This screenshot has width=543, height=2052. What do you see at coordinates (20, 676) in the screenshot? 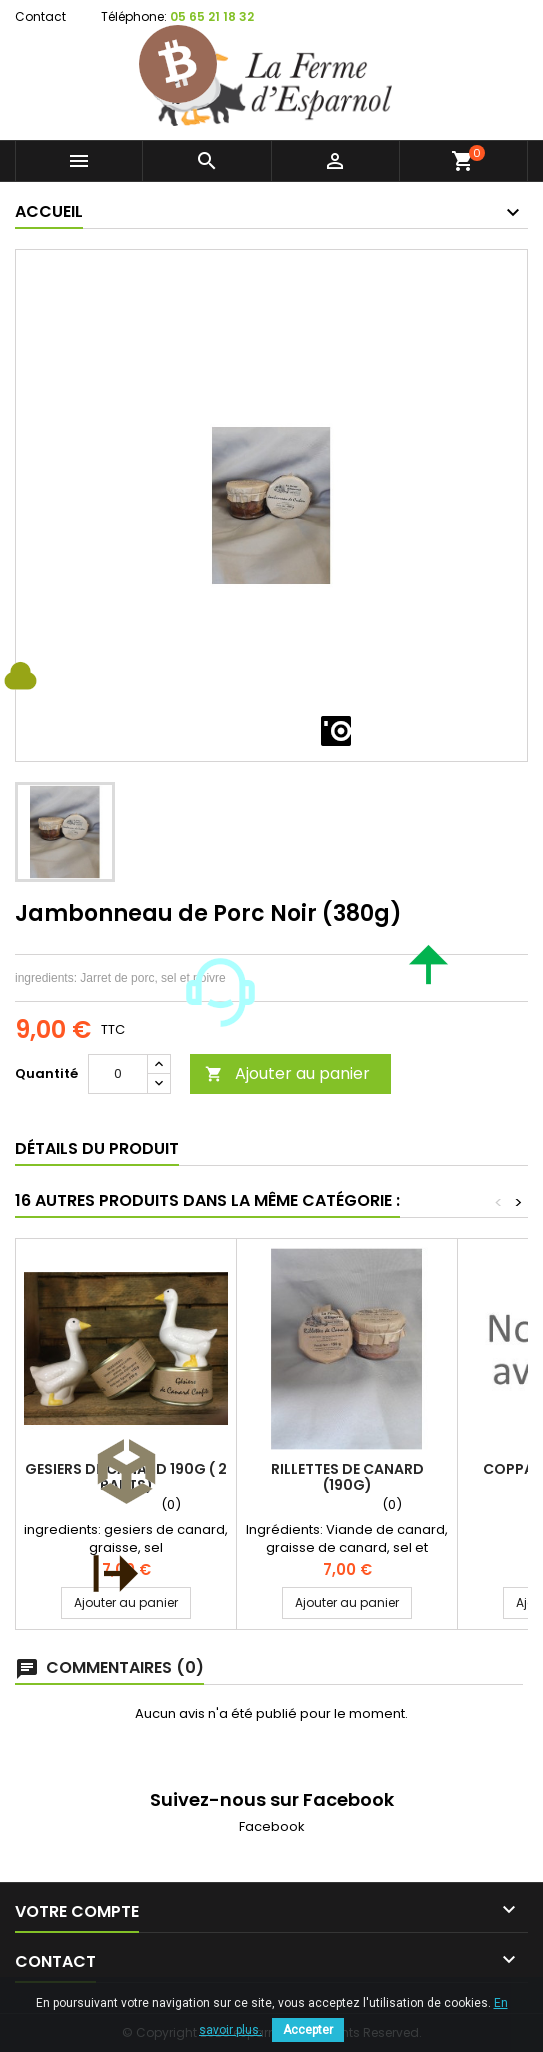
I see `indicates cloudy weather conditions` at bounding box center [20, 676].